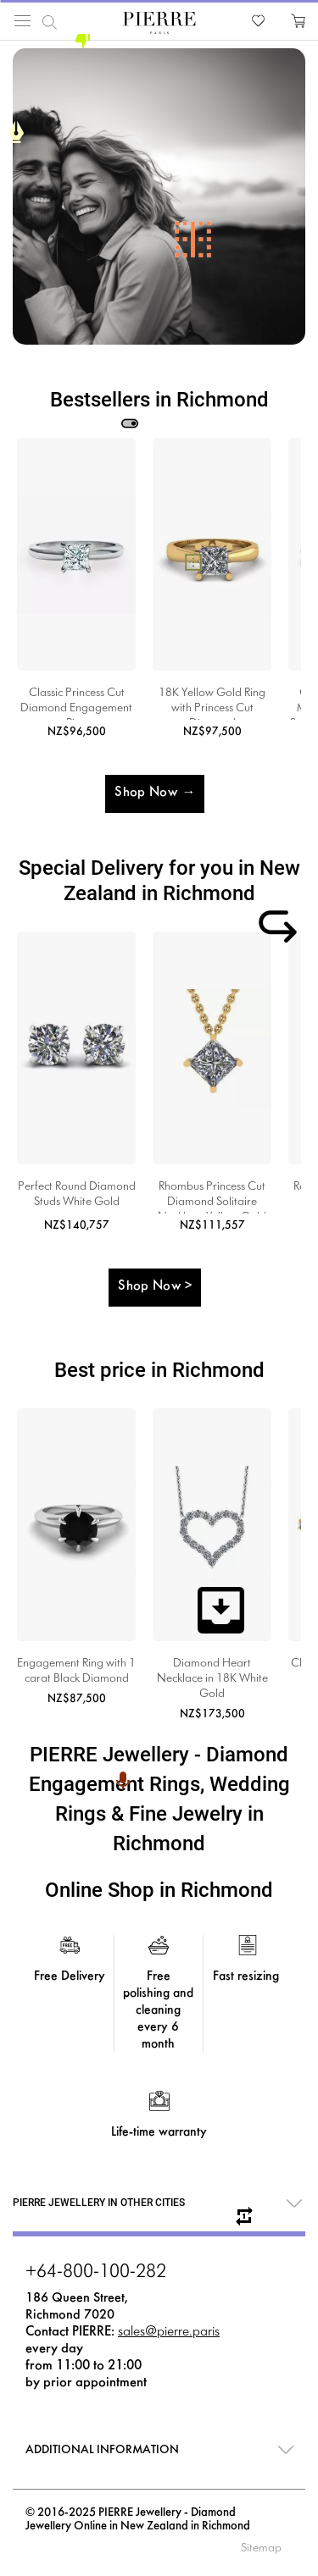 This screenshot has height=2576, width=318. Describe the element at coordinates (16, 132) in the screenshot. I see `access vector drawing tools` at that location.